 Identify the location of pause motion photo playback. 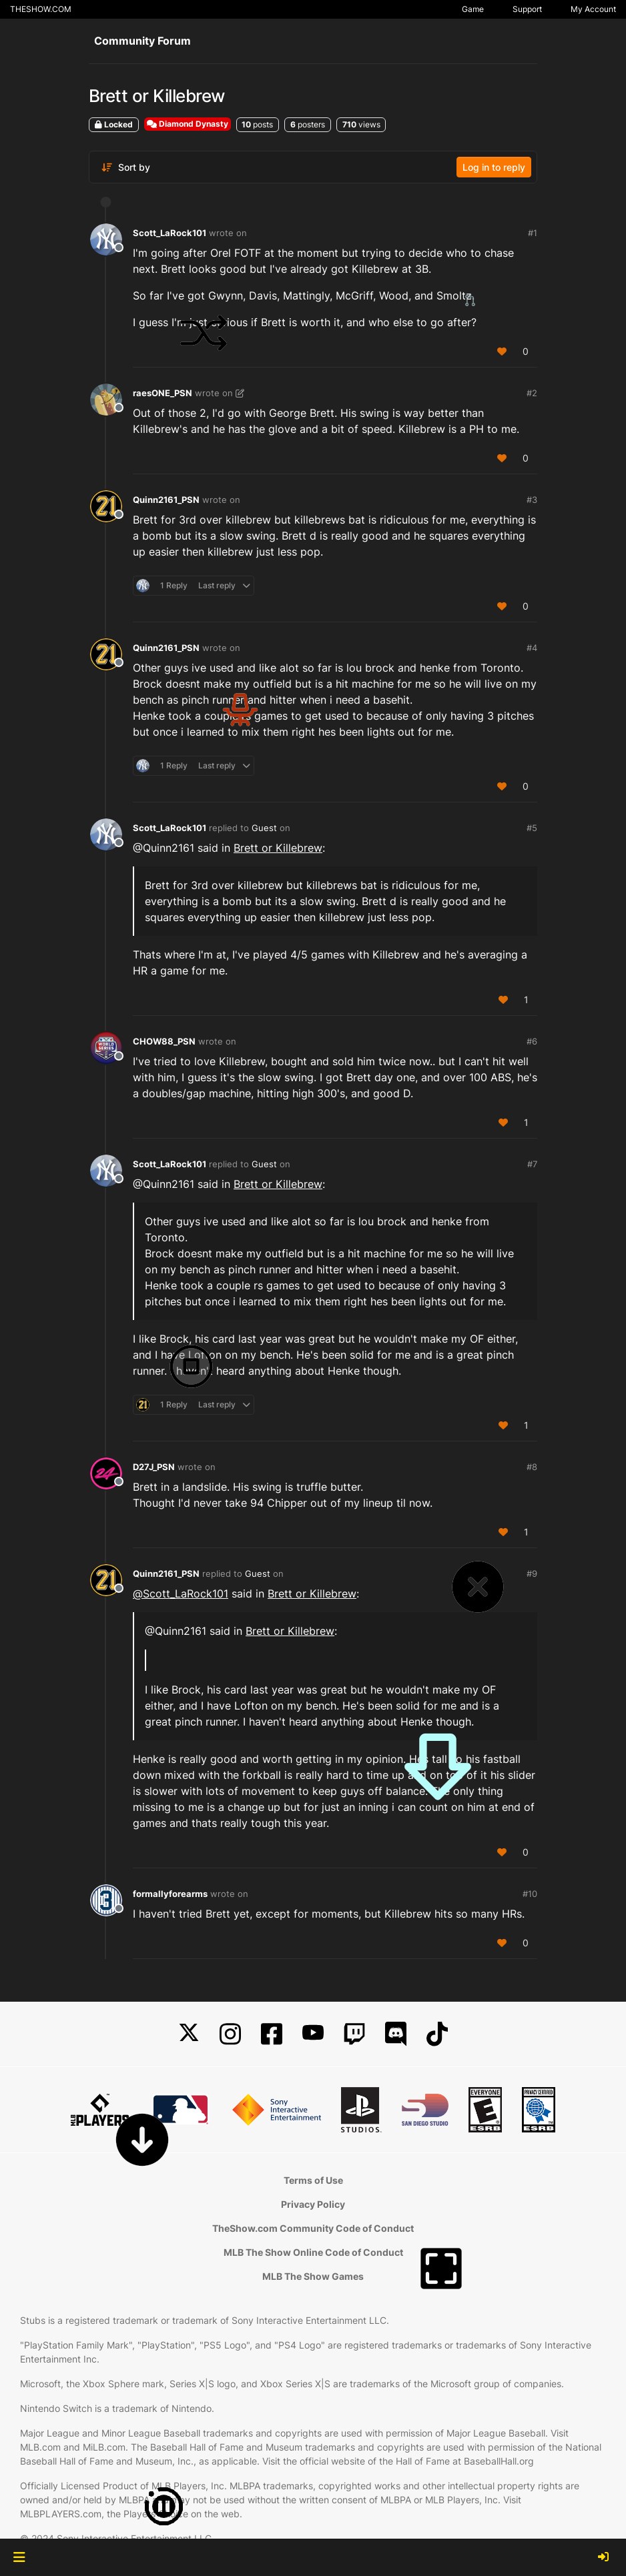
(164, 2506).